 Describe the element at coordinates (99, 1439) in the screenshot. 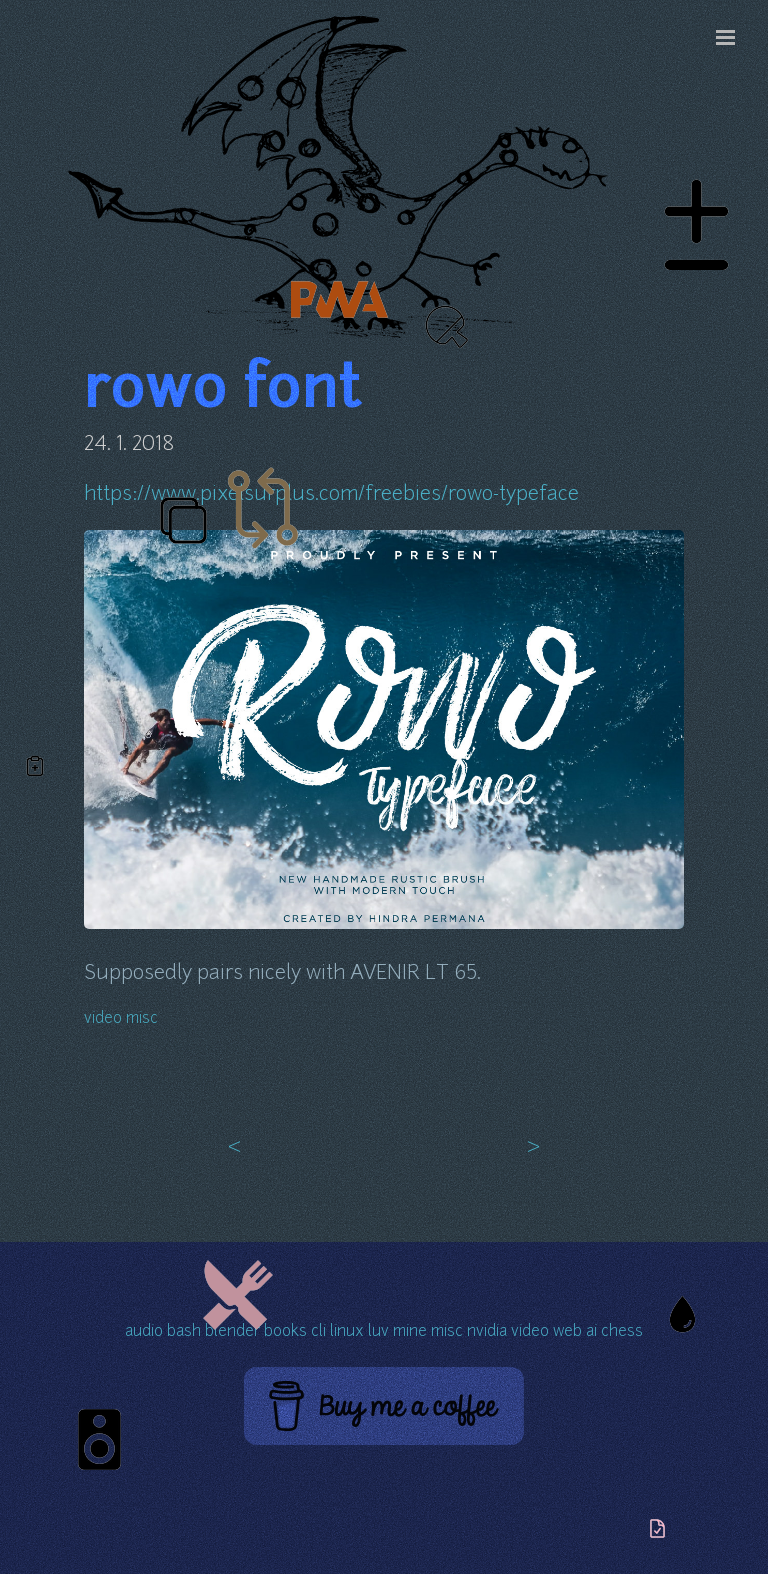

I see `adjust speaker or audio output settings` at that location.